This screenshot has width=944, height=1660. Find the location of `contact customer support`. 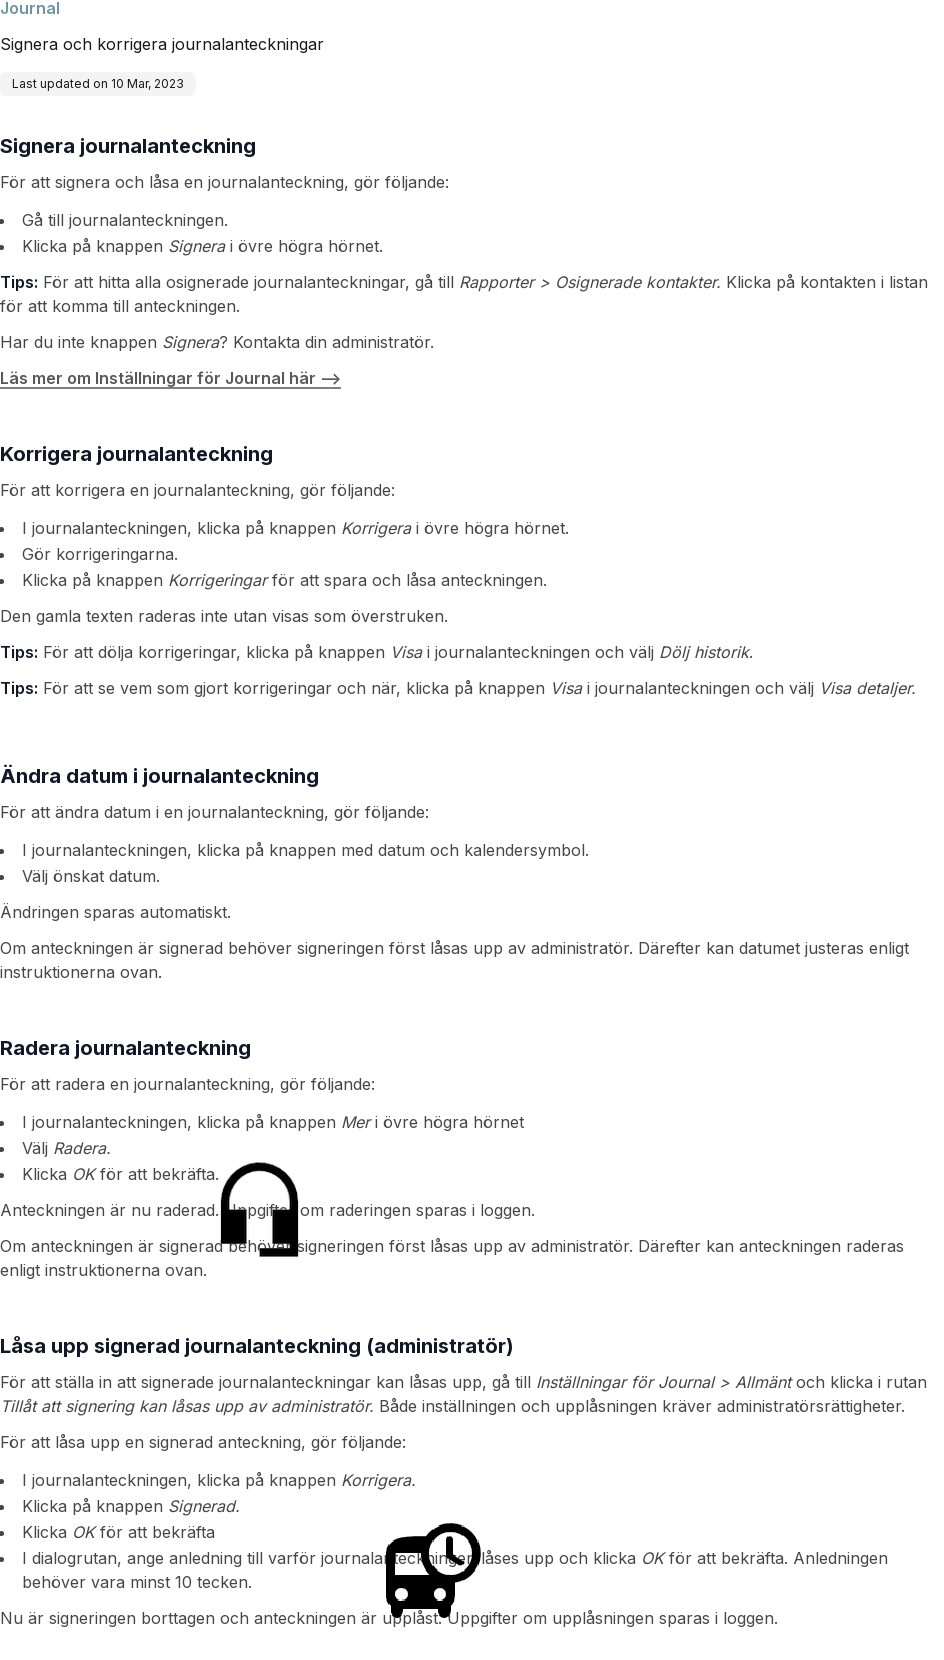

contact customer support is located at coordinates (259, 1209).